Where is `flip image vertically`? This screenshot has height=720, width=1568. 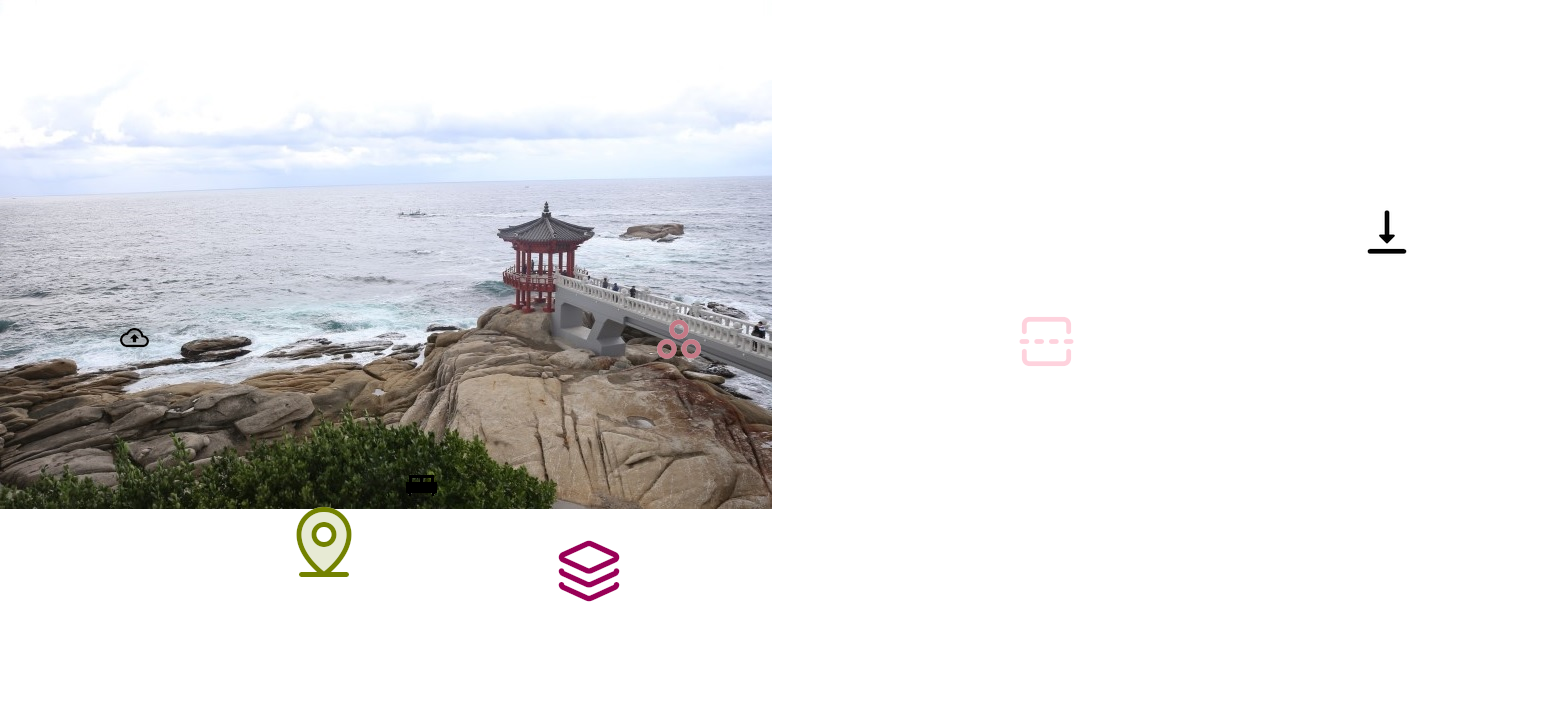
flip image vertically is located at coordinates (1046, 341).